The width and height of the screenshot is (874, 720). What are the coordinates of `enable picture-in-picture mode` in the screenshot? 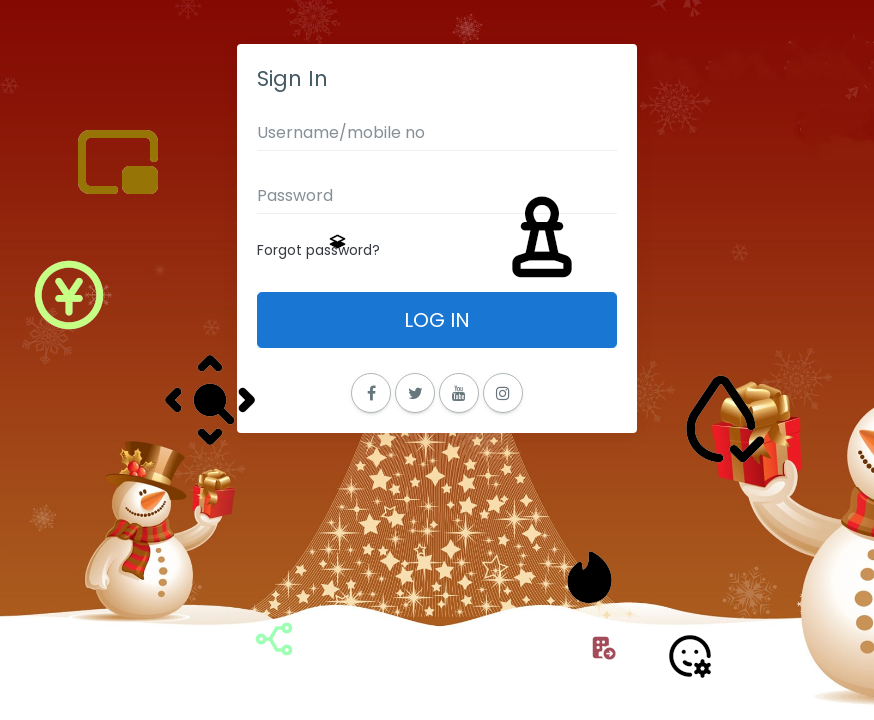 It's located at (118, 162).